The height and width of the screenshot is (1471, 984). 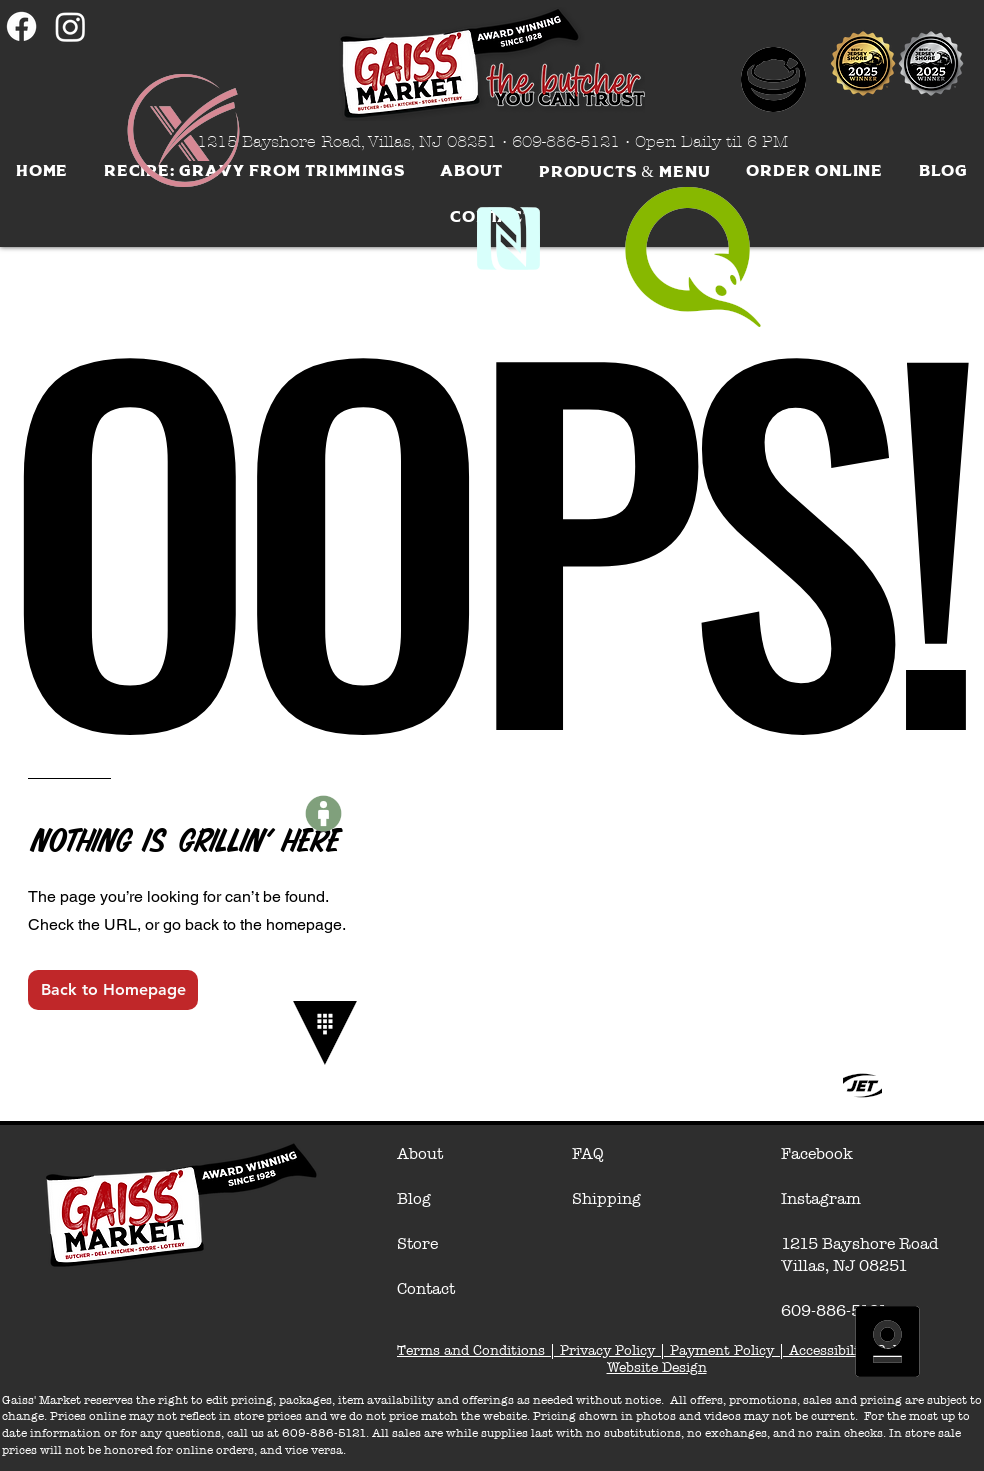 I want to click on view passport or travel document, so click(x=887, y=1341).